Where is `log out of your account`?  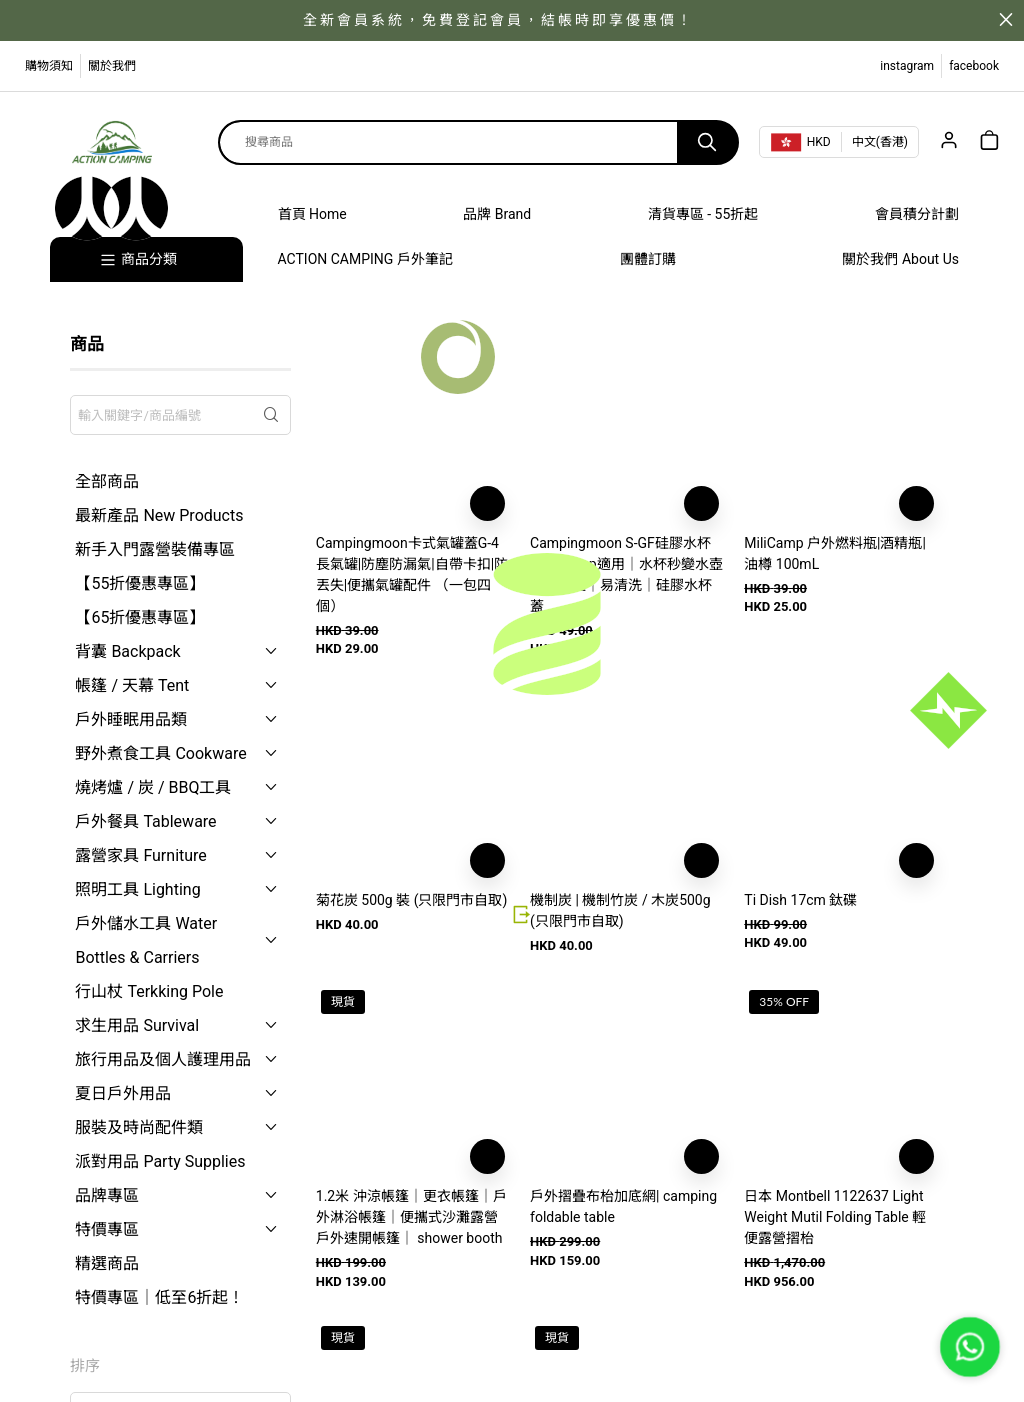 log out of your account is located at coordinates (520, 914).